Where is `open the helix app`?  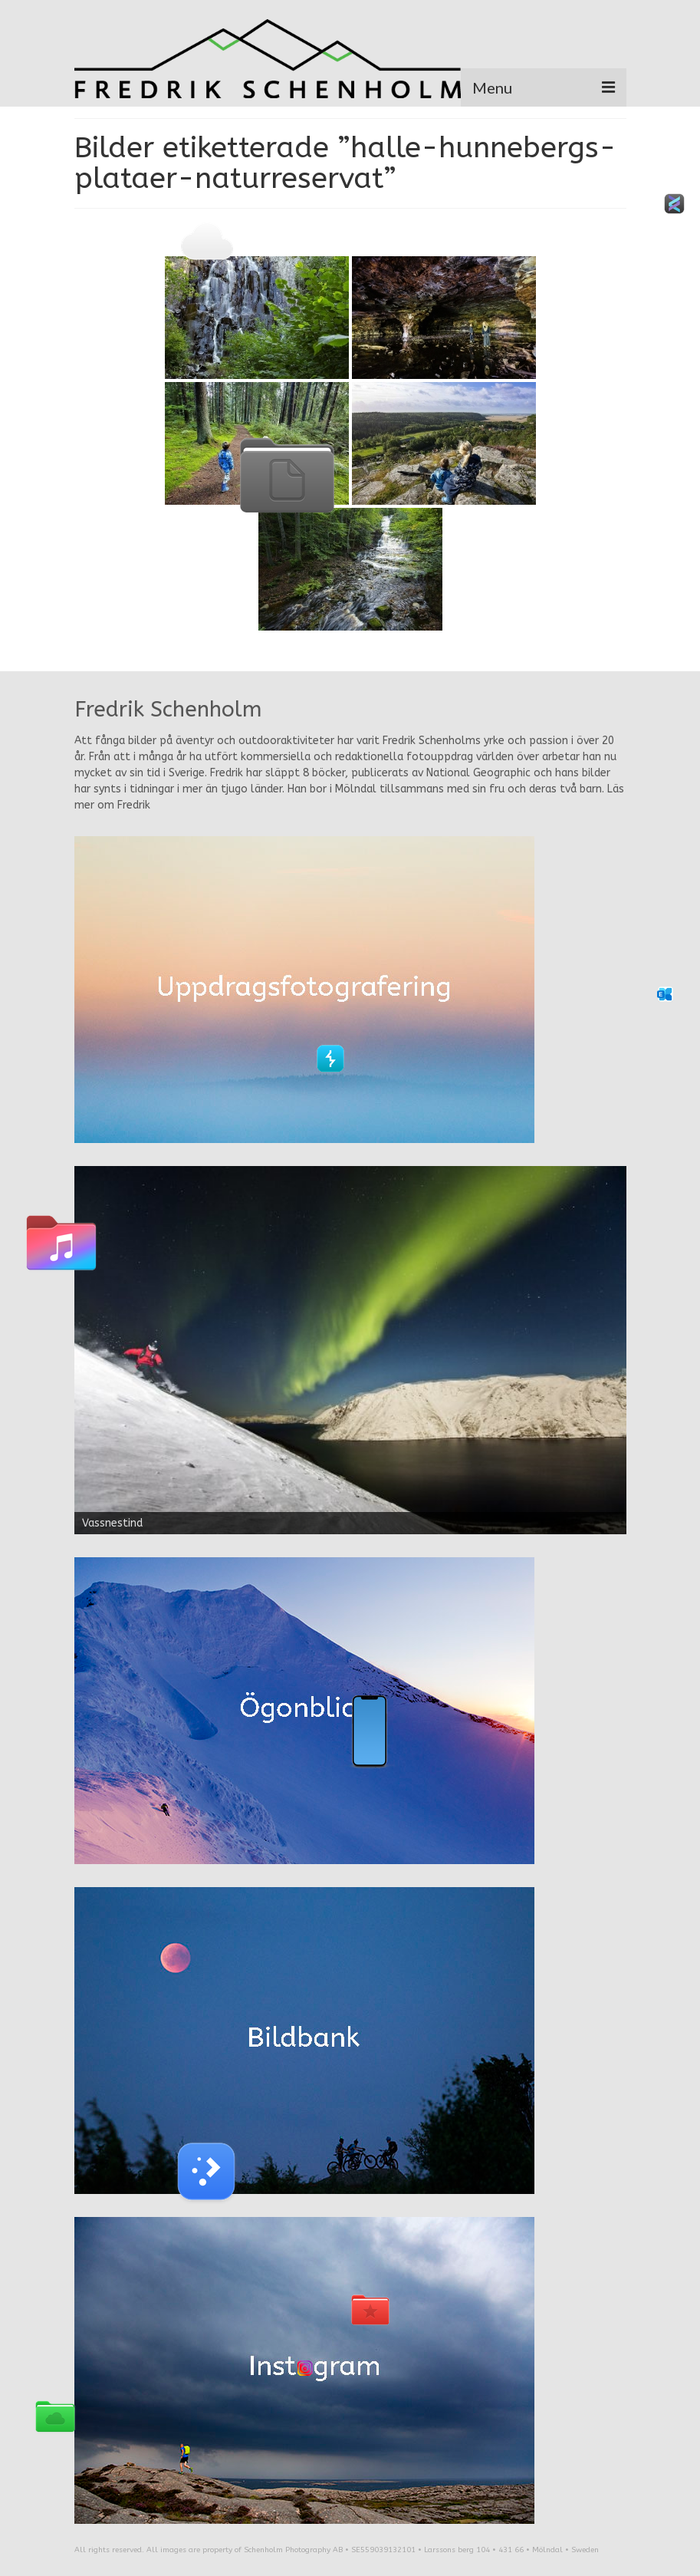 open the helix app is located at coordinates (674, 203).